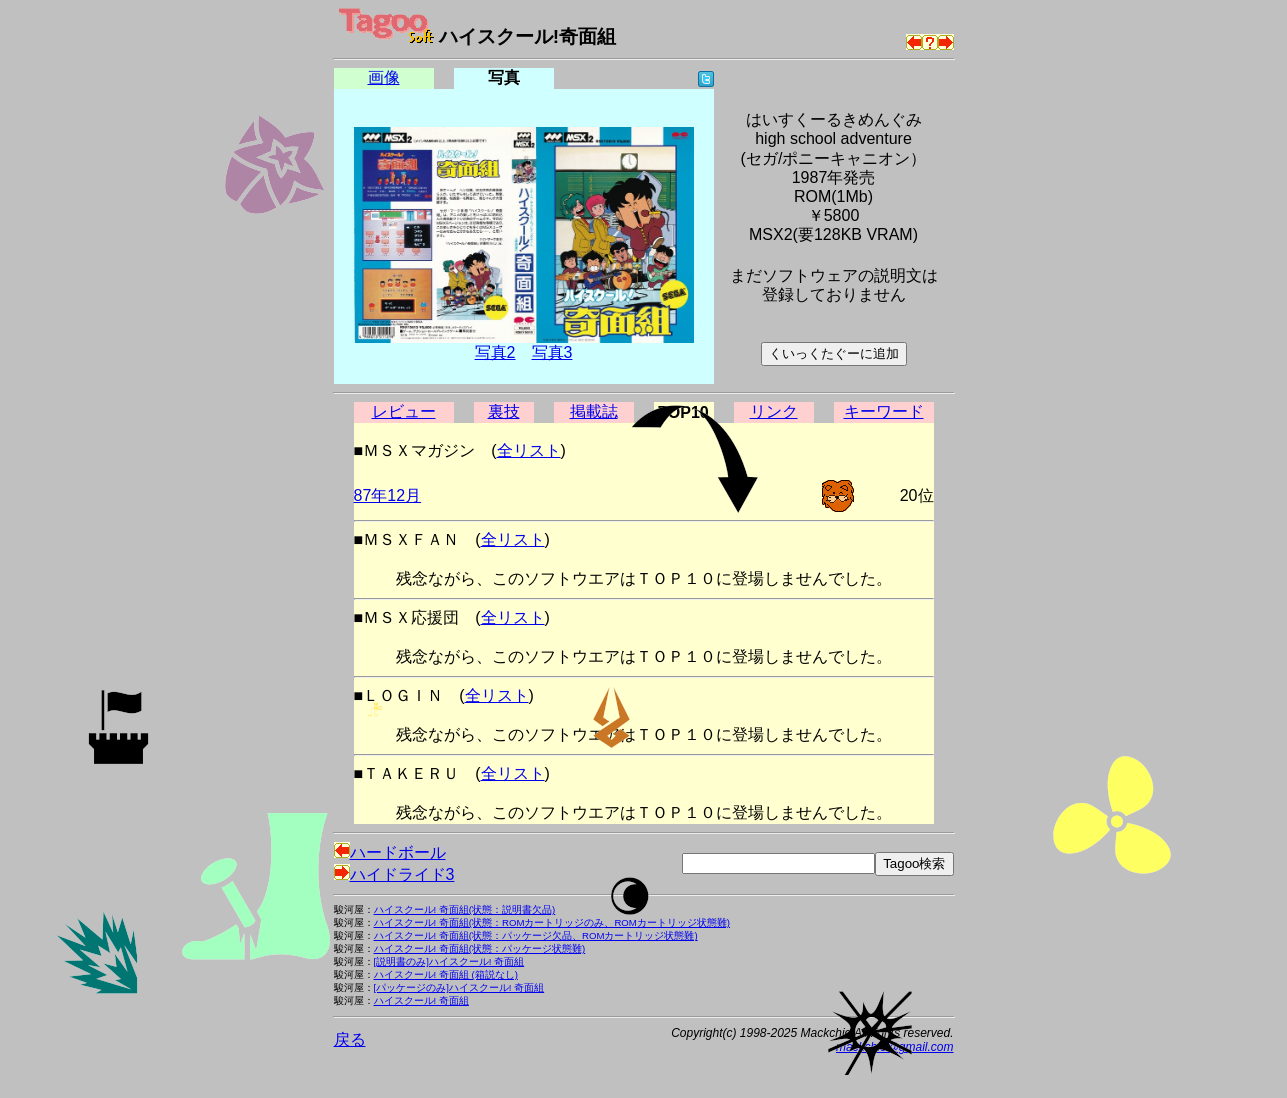 The width and height of the screenshot is (1287, 1098). What do you see at coordinates (694, 459) in the screenshot?
I see `rotate view to overhead perspective` at bounding box center [694, 459].